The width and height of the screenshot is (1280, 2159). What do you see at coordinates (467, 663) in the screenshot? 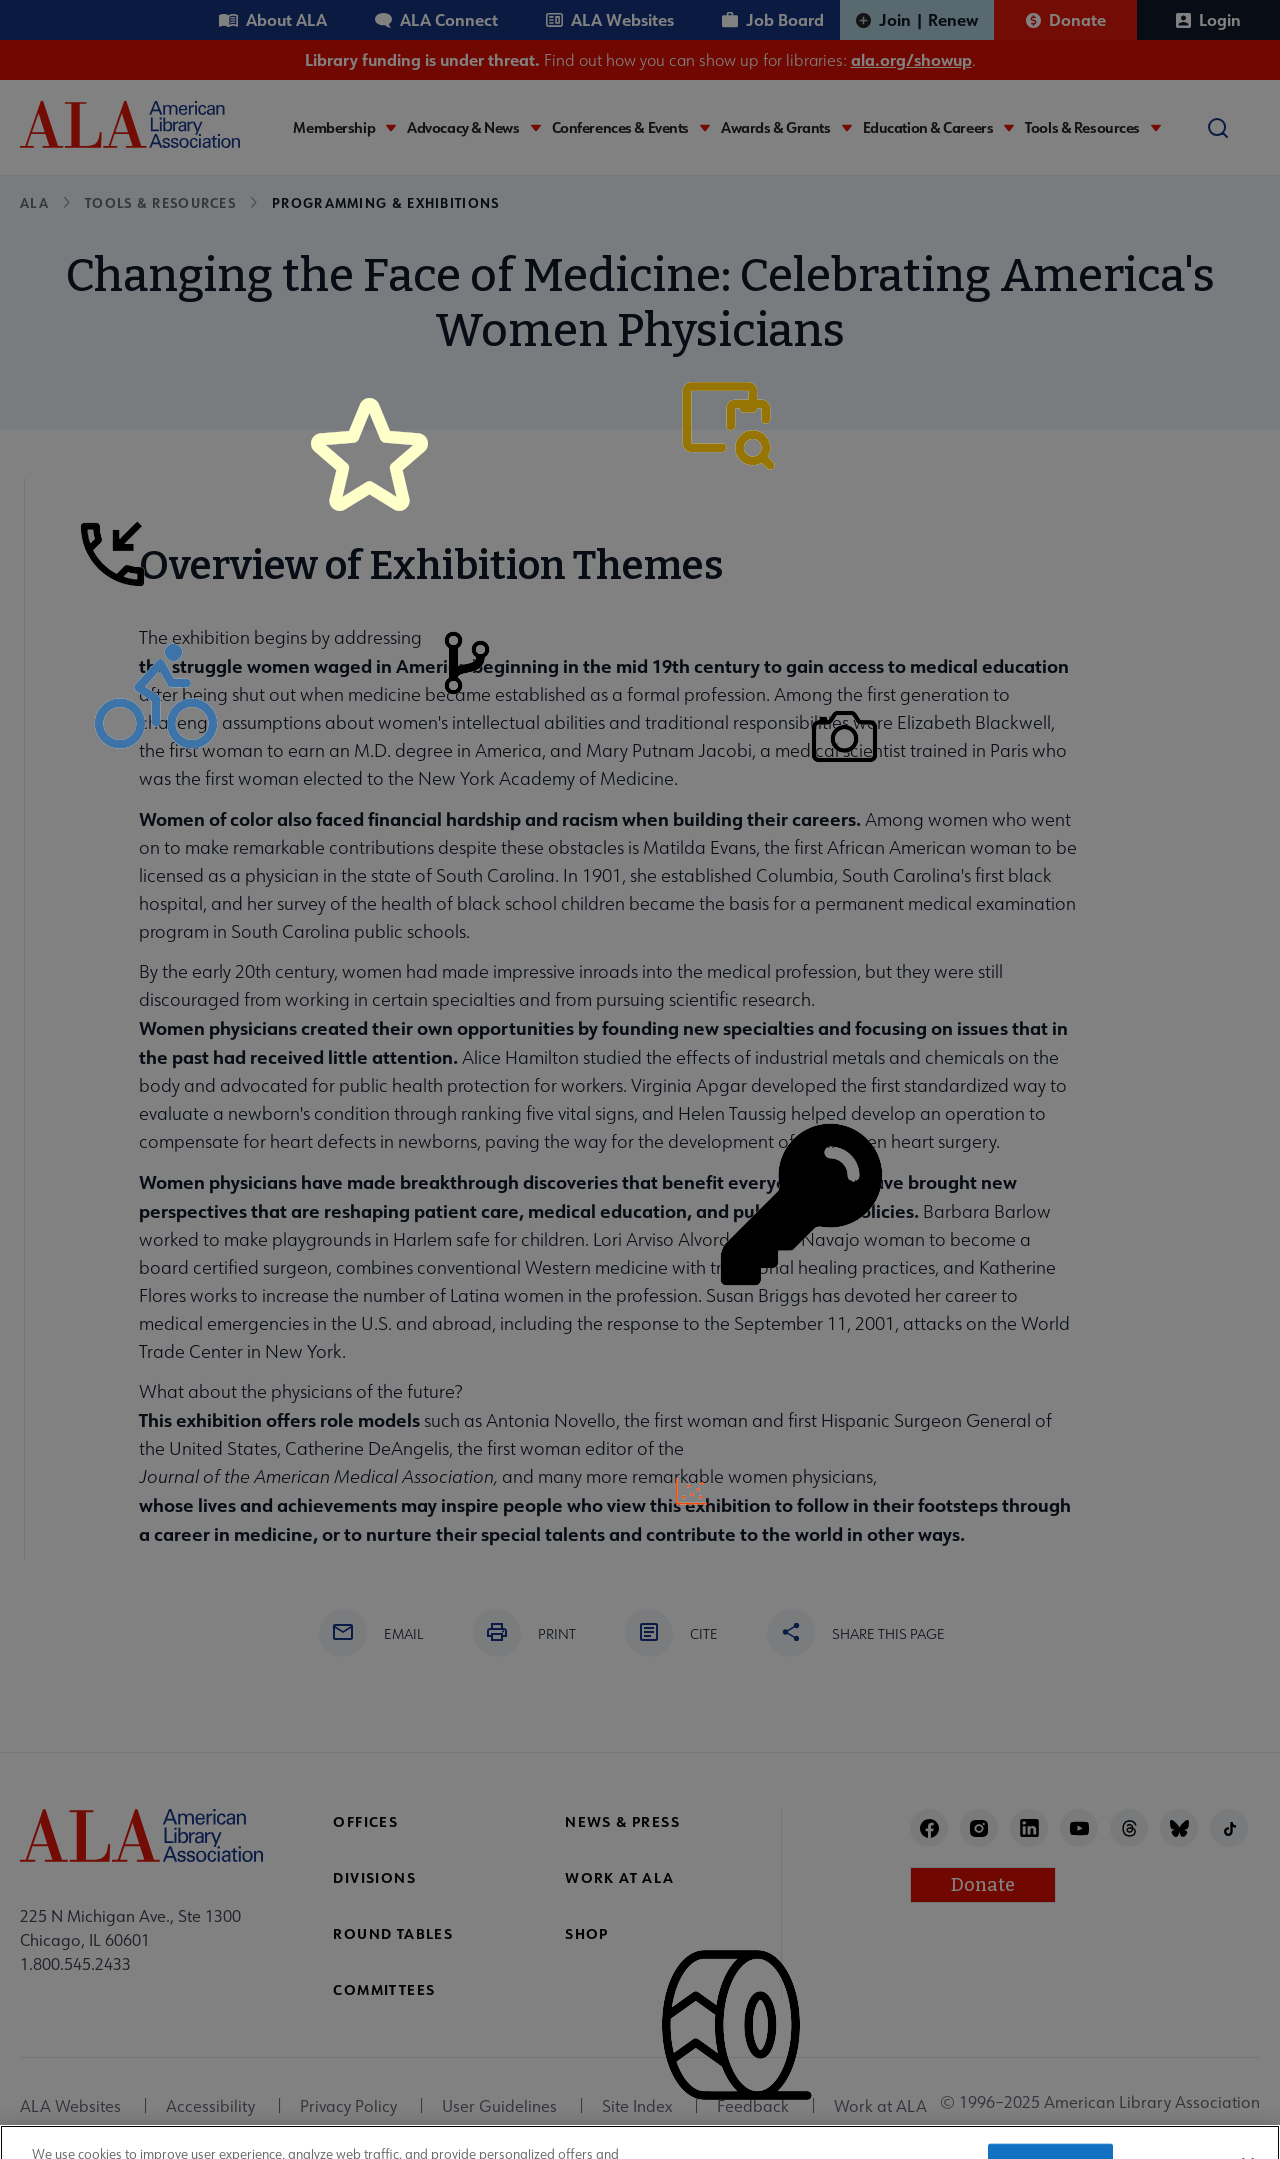
I see `create a new git branch` at bounding box center [467, 663].